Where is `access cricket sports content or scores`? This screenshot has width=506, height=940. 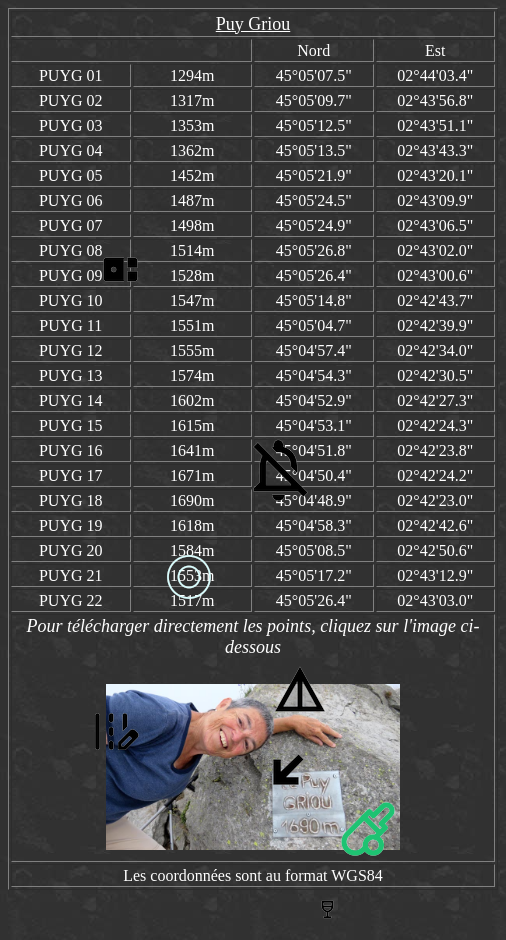 access cricket sports content or scores is located at coordinates (368, 829).